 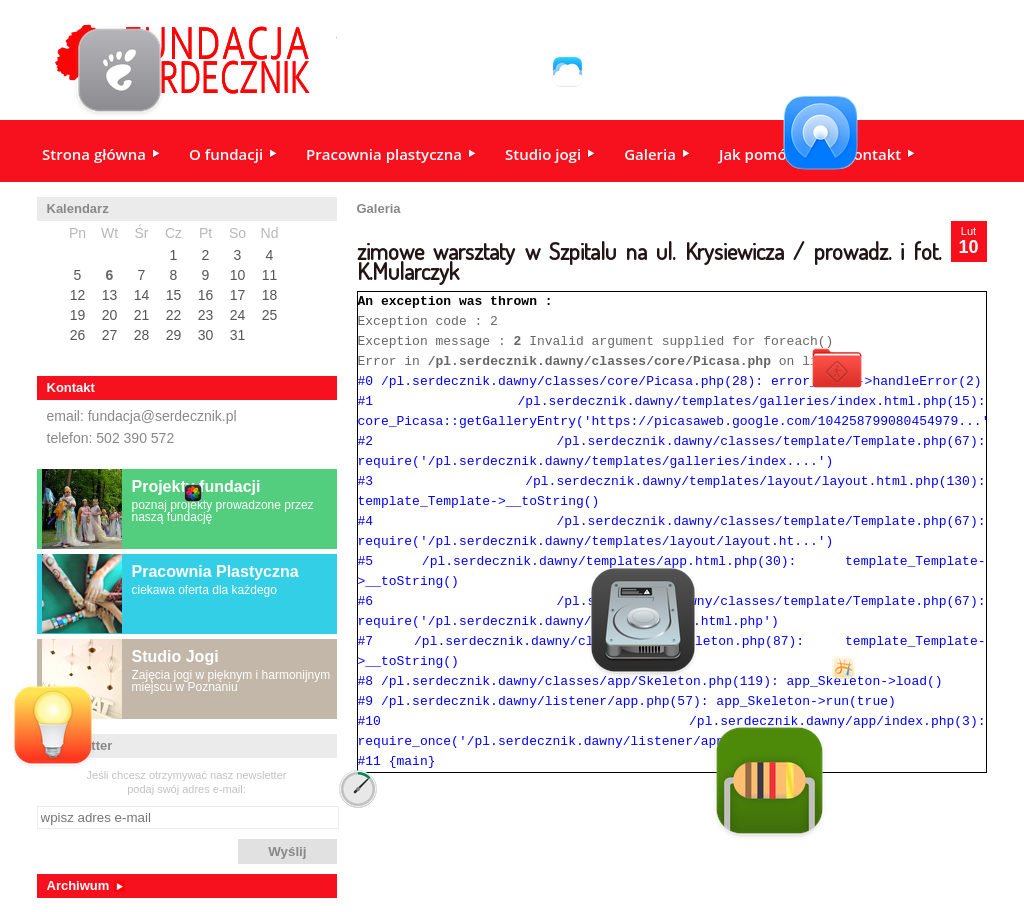 What do you see at coordinates (193, 493) in the screenshot?
I see `open the photos app` at bounding box center [193, 493].